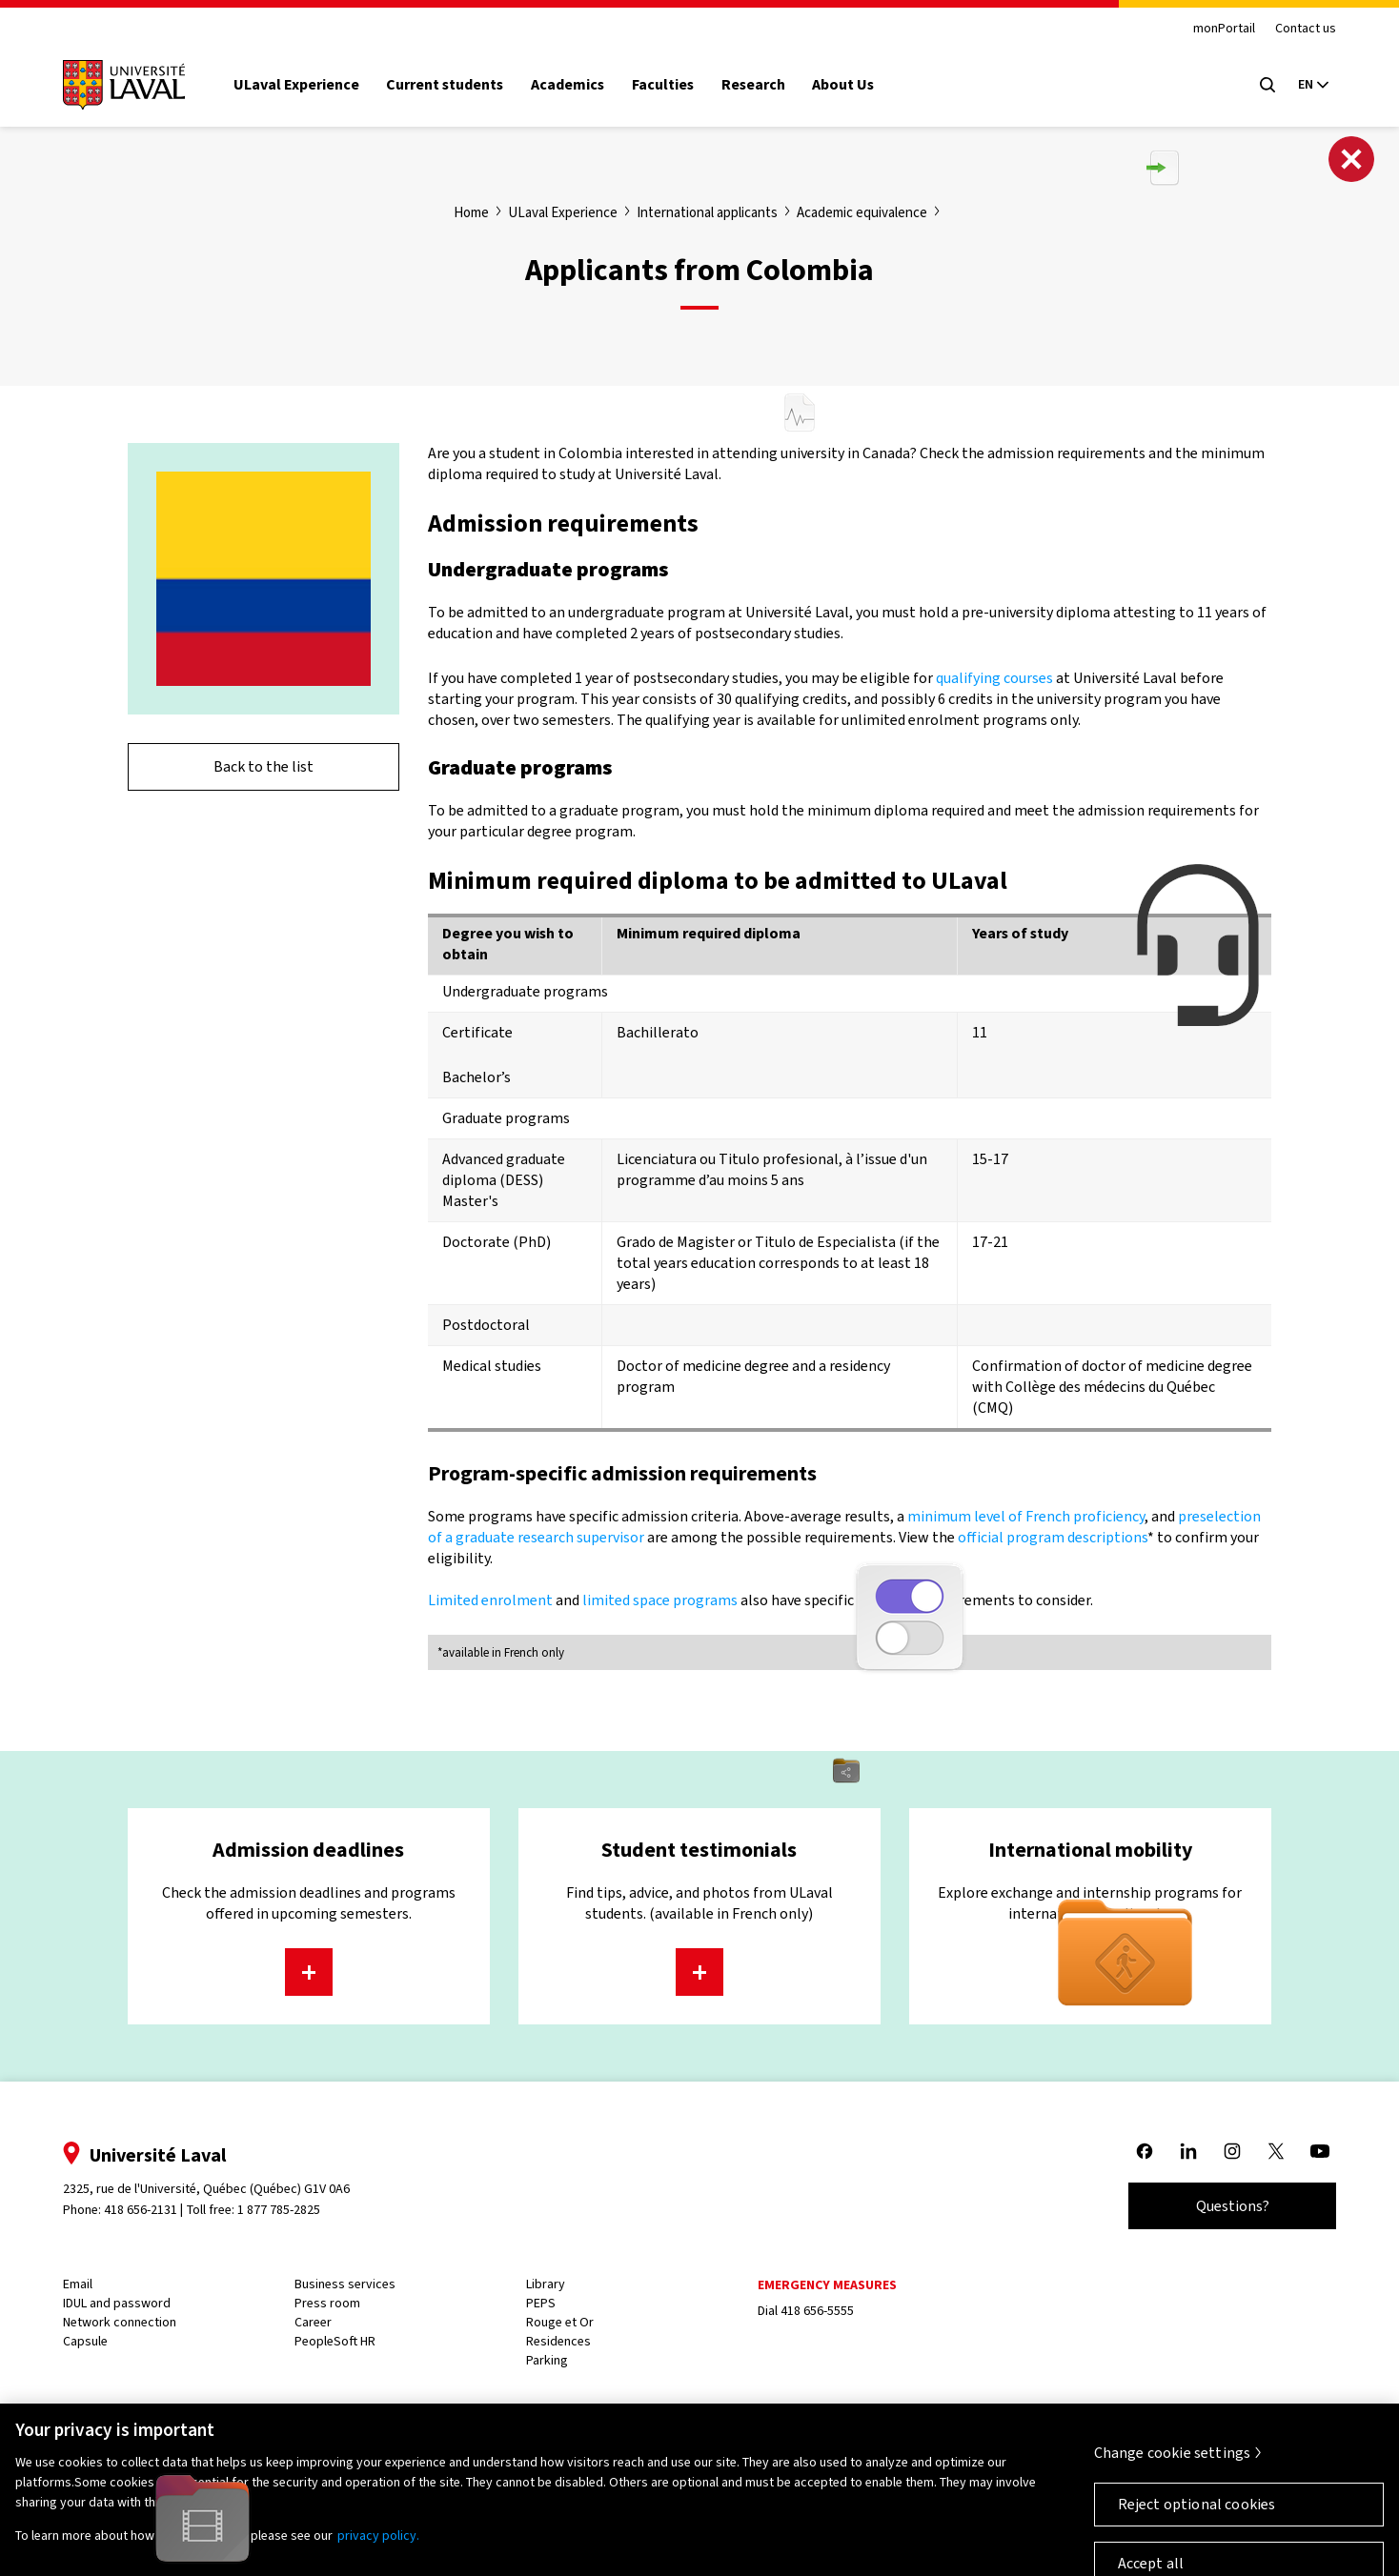 This screenshot has width=1399, height=2576. What do you see at coordinates (1198, 945) in the screenshot?
I see `audio or headset settings` at bounding box center [1198, 945].